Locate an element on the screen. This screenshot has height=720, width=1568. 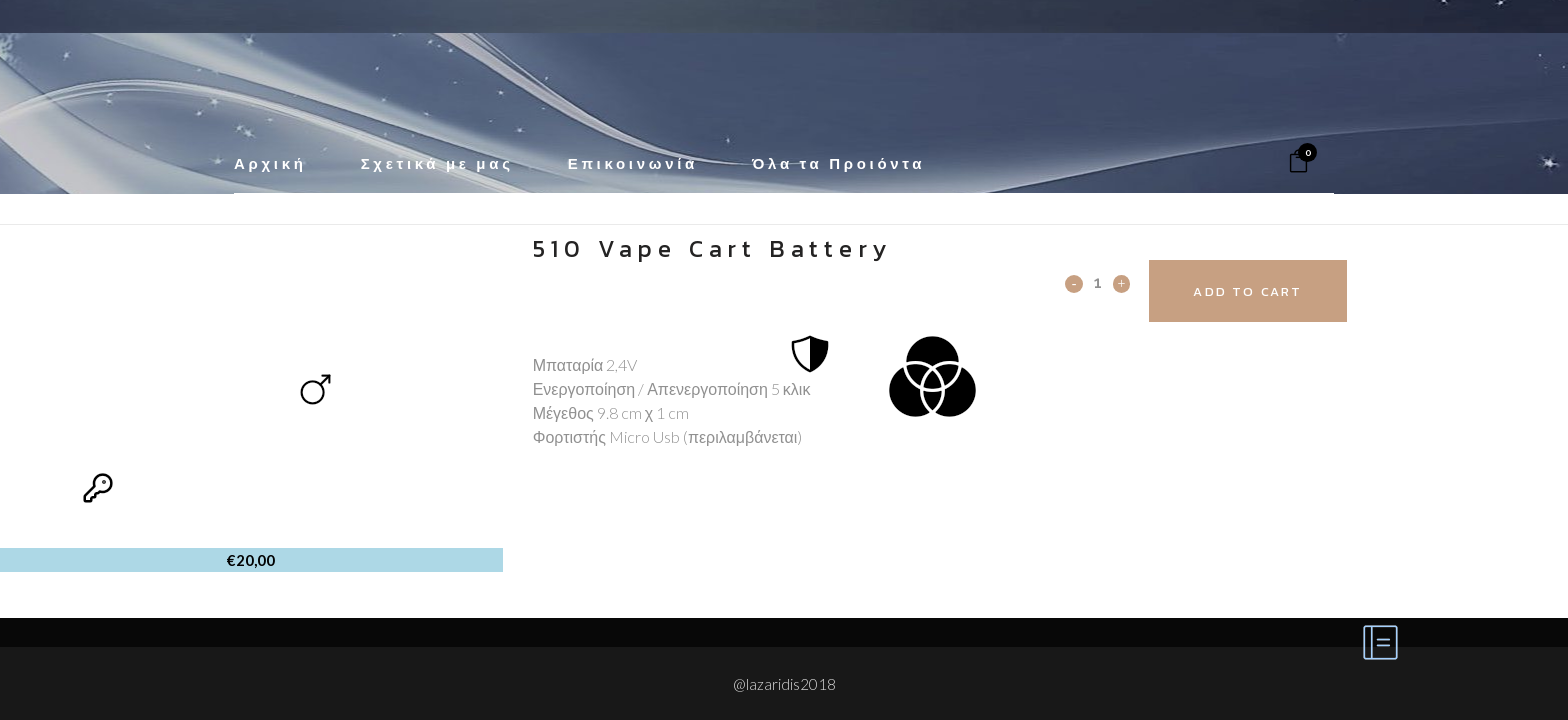
indicates partial security or protection status is located at coordinates (810, 354).